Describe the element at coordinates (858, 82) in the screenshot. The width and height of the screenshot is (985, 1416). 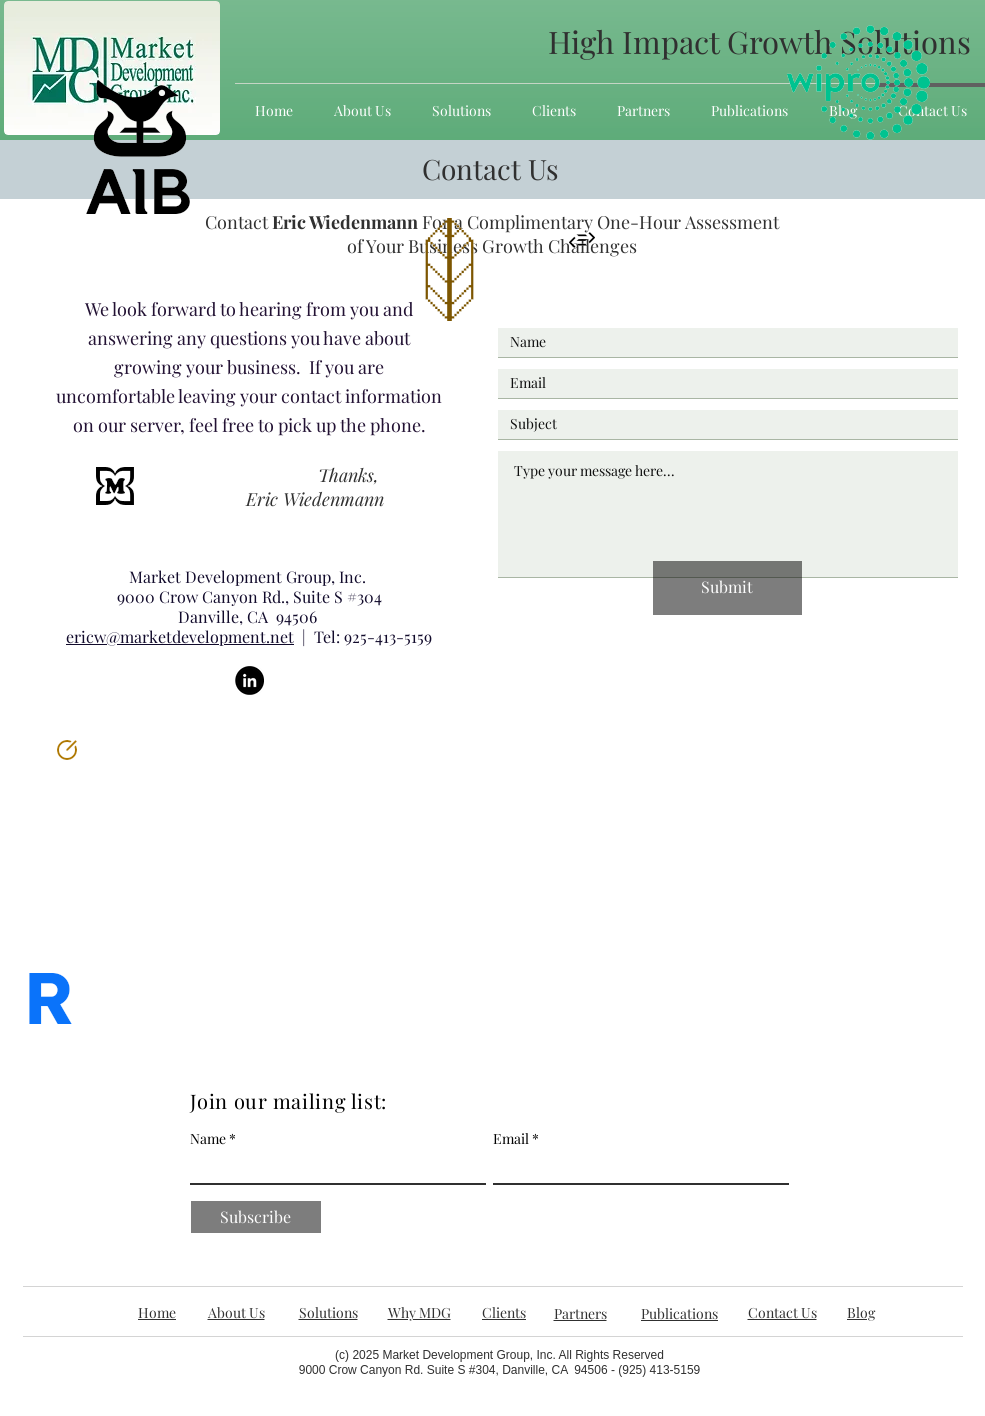
I see `visit the Wipro website or services` at that location.